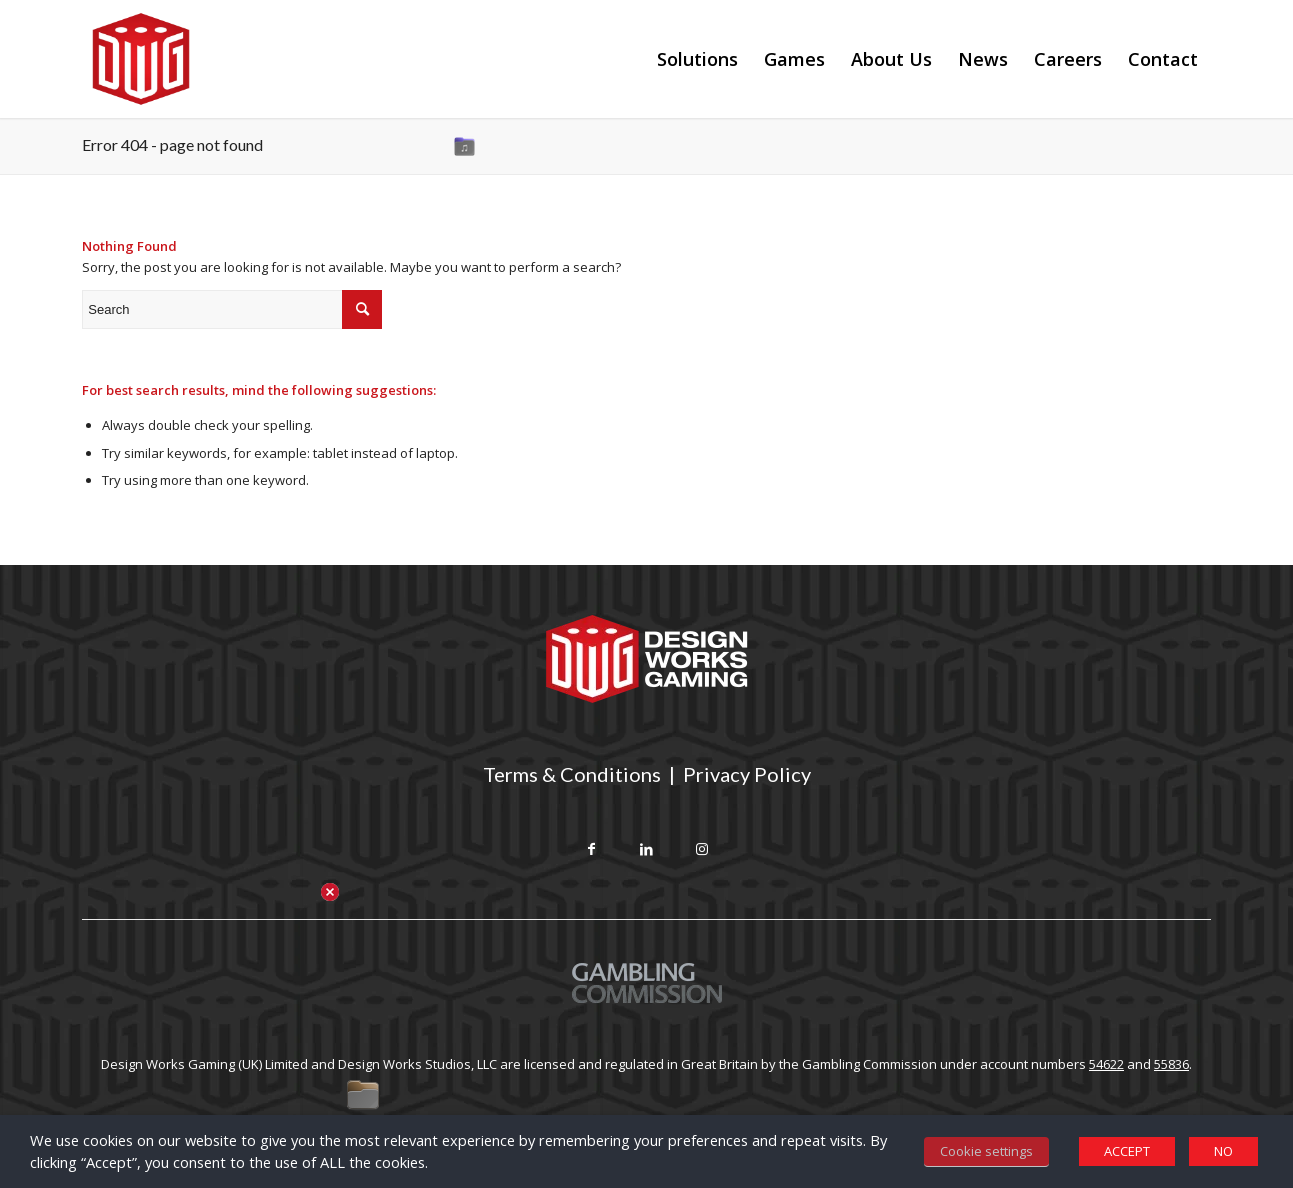 This screenshot has height=1188, width=1293. I want to click on indicates an open or expanded folder, so click(363, 1094).